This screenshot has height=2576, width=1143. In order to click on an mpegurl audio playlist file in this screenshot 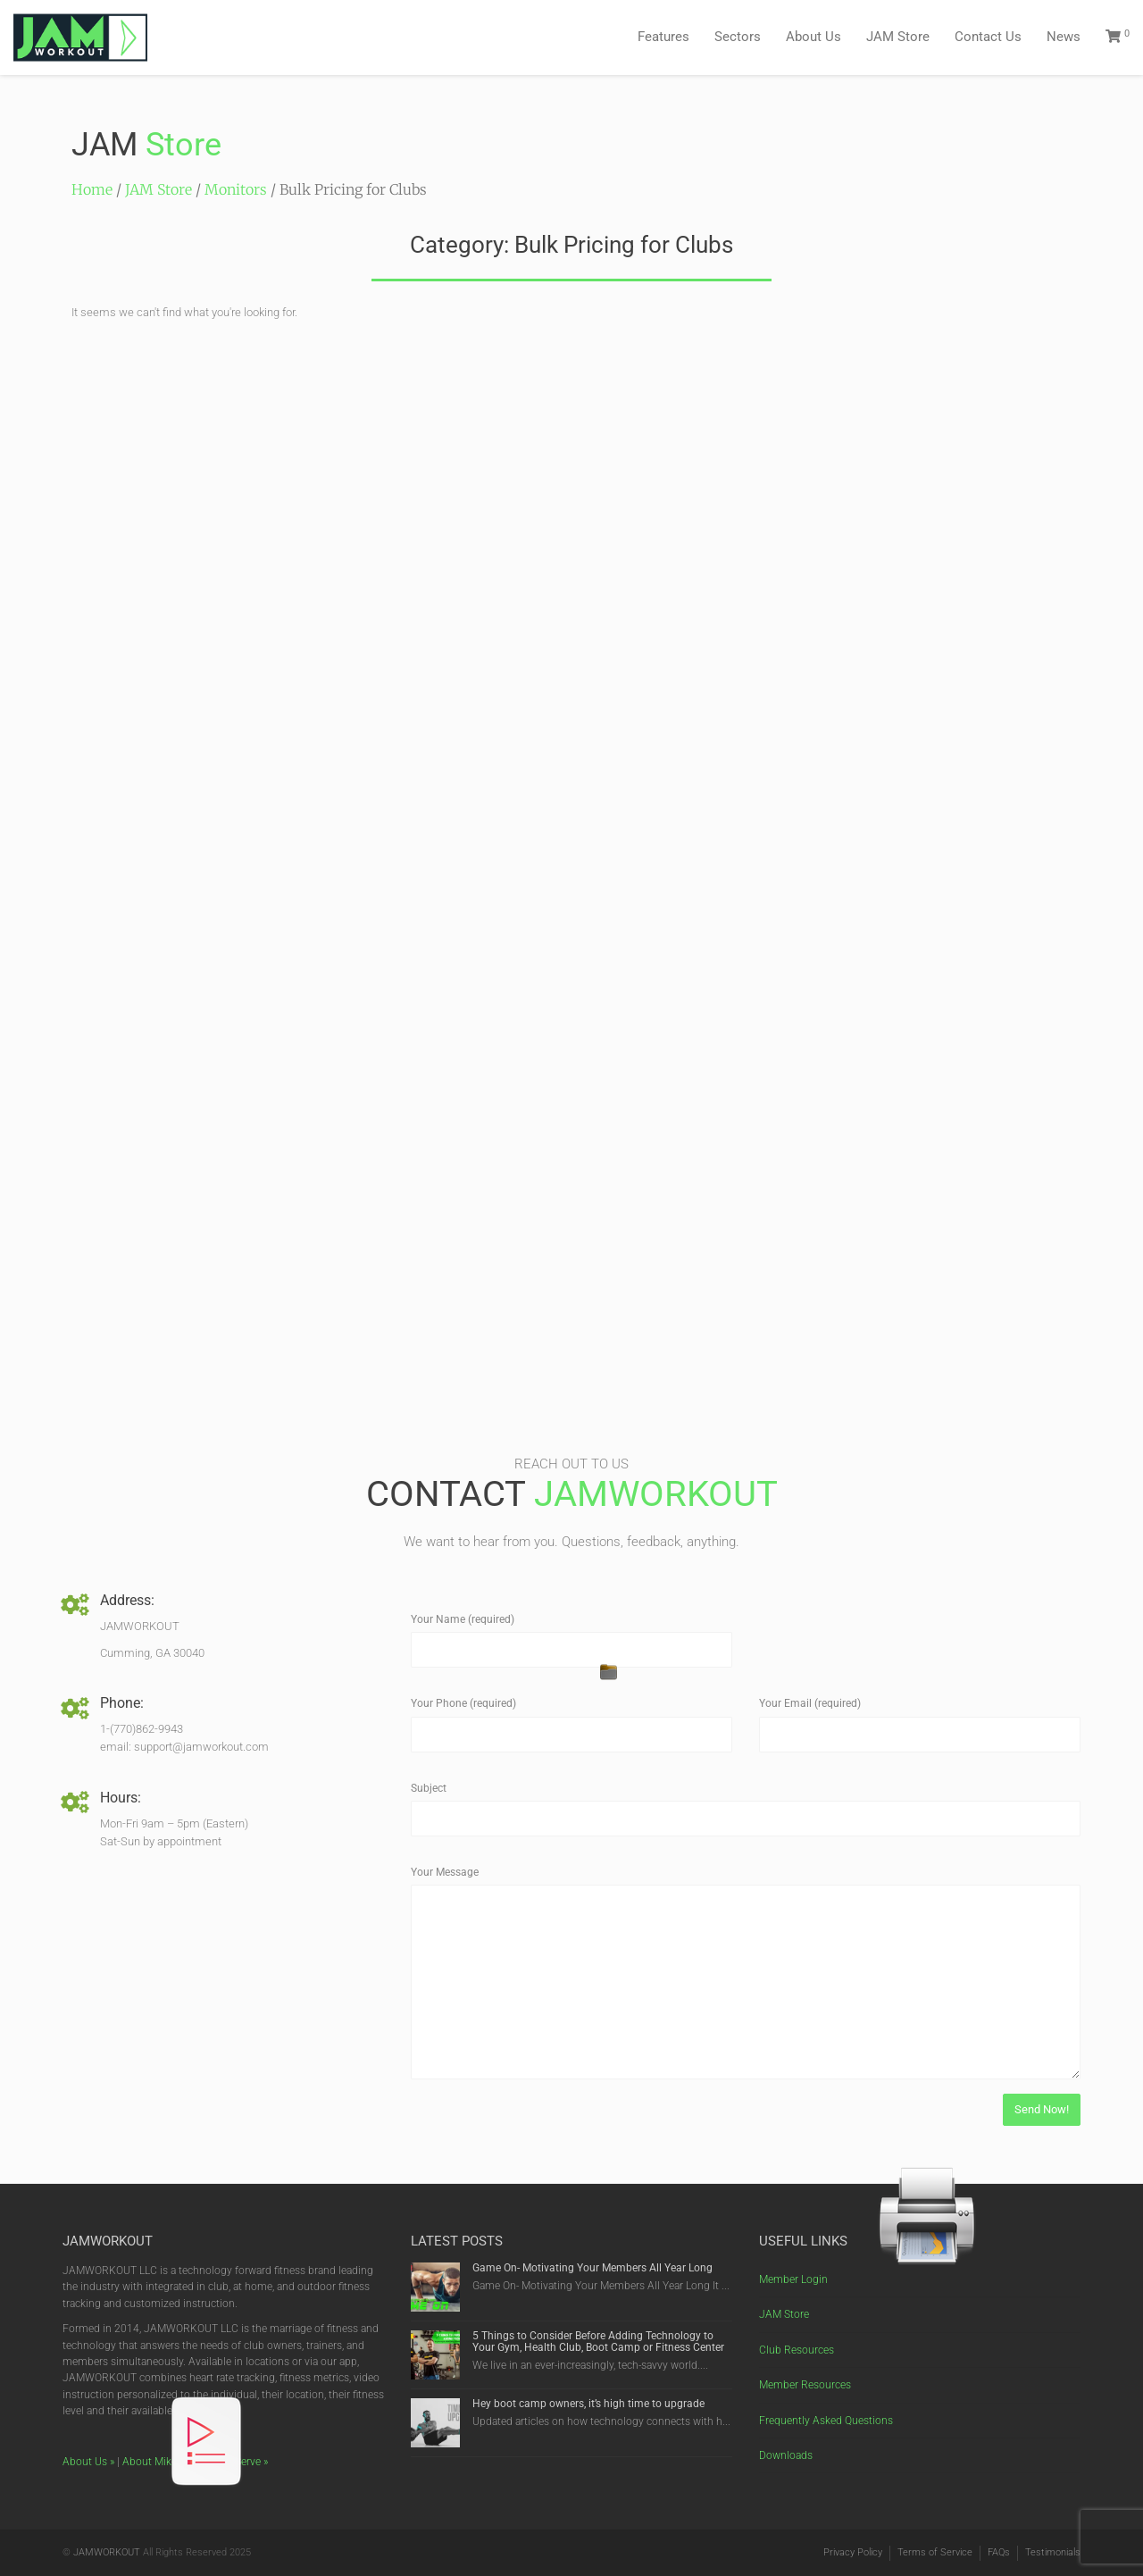, I will do `click(206, 2441)`.